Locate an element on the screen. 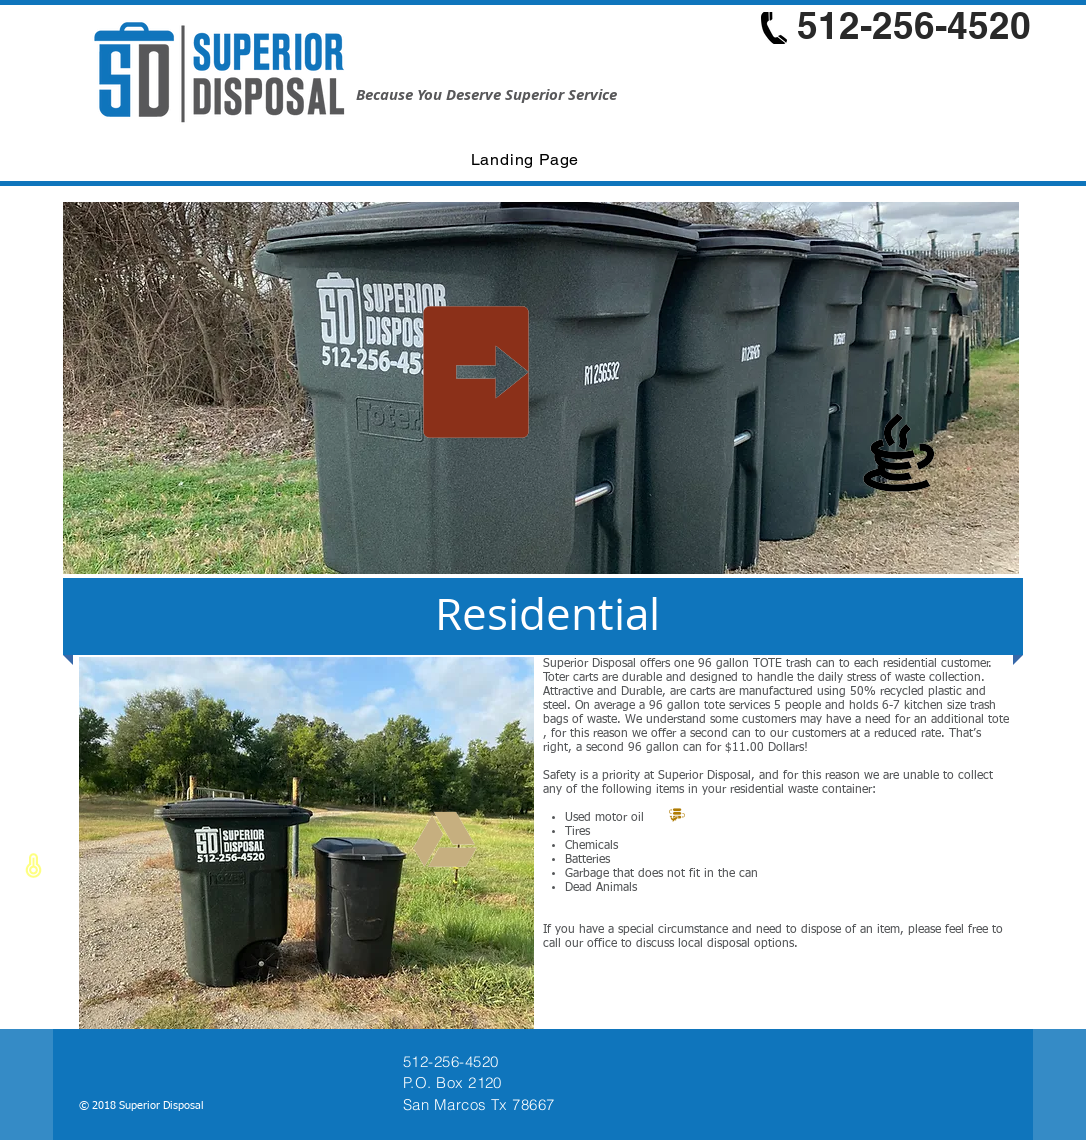  open Google Drive is located at coordinates (445, 840).